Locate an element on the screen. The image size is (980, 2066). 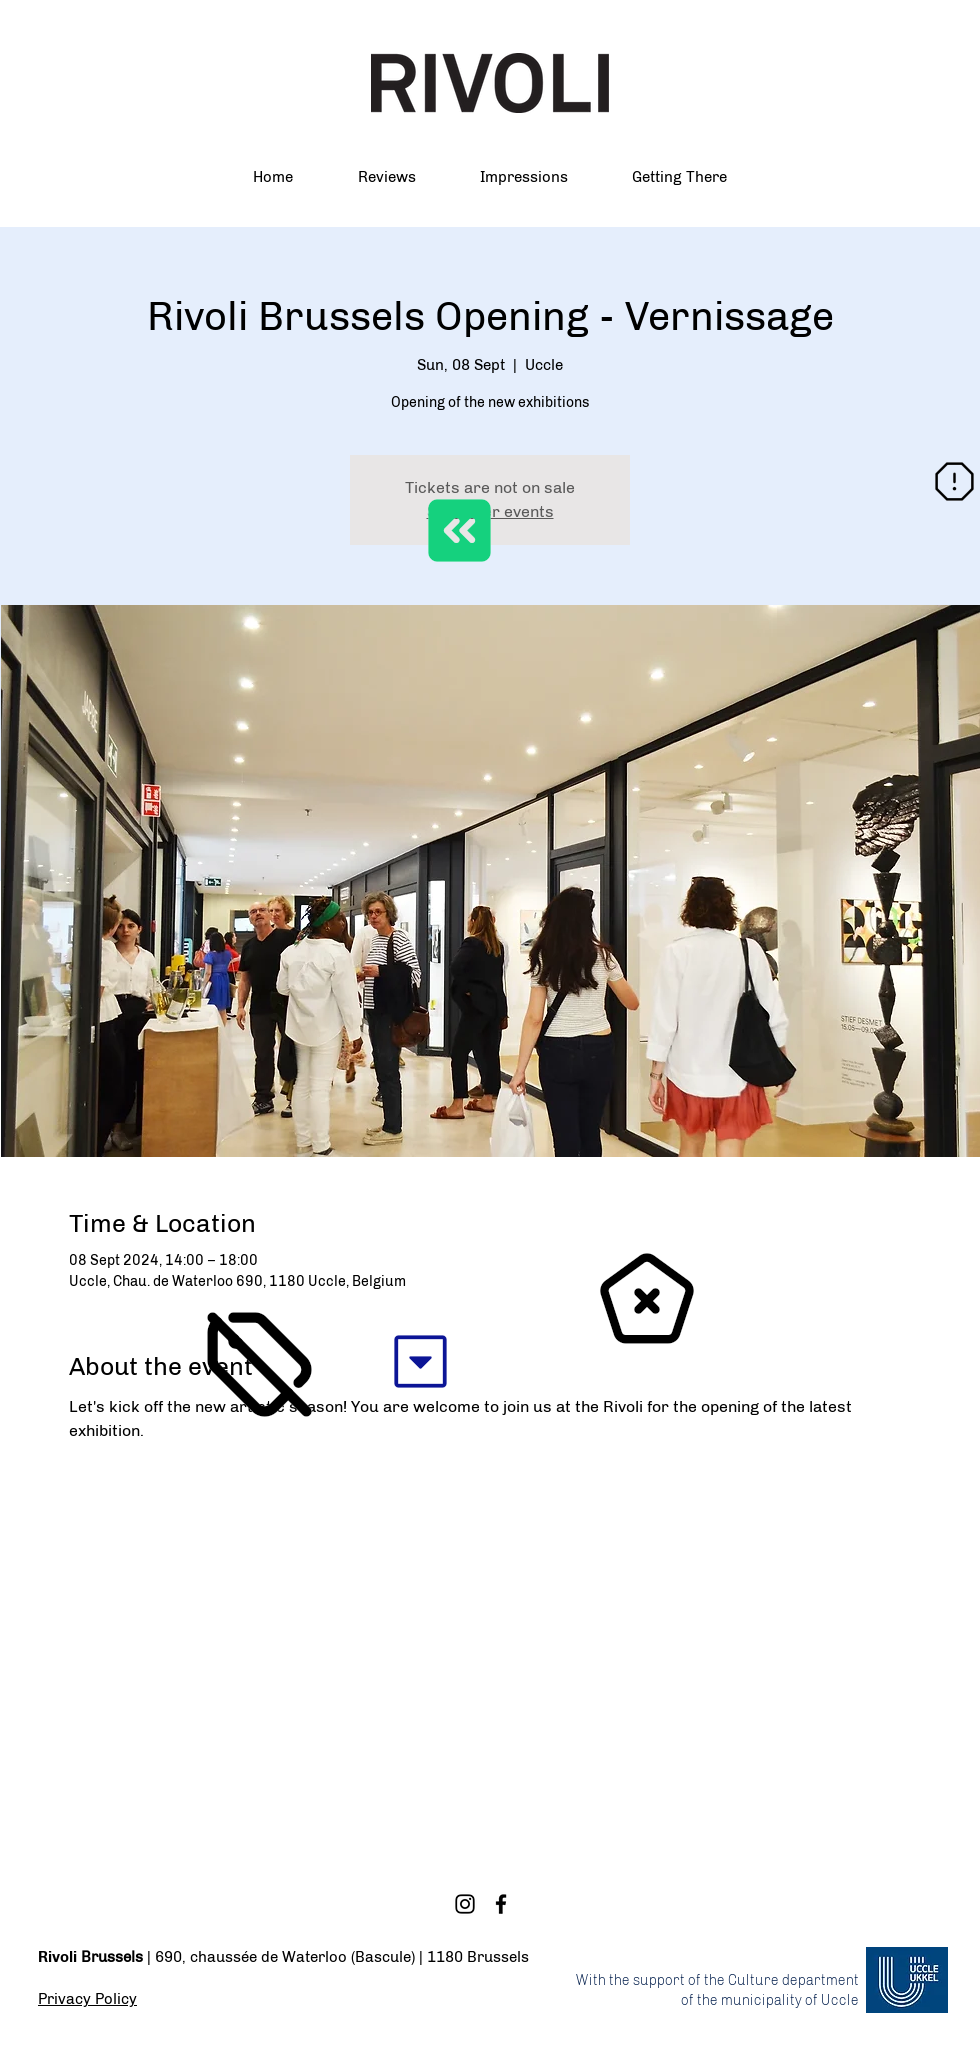
remove a tag or label is located at coordinates (259, 1364).